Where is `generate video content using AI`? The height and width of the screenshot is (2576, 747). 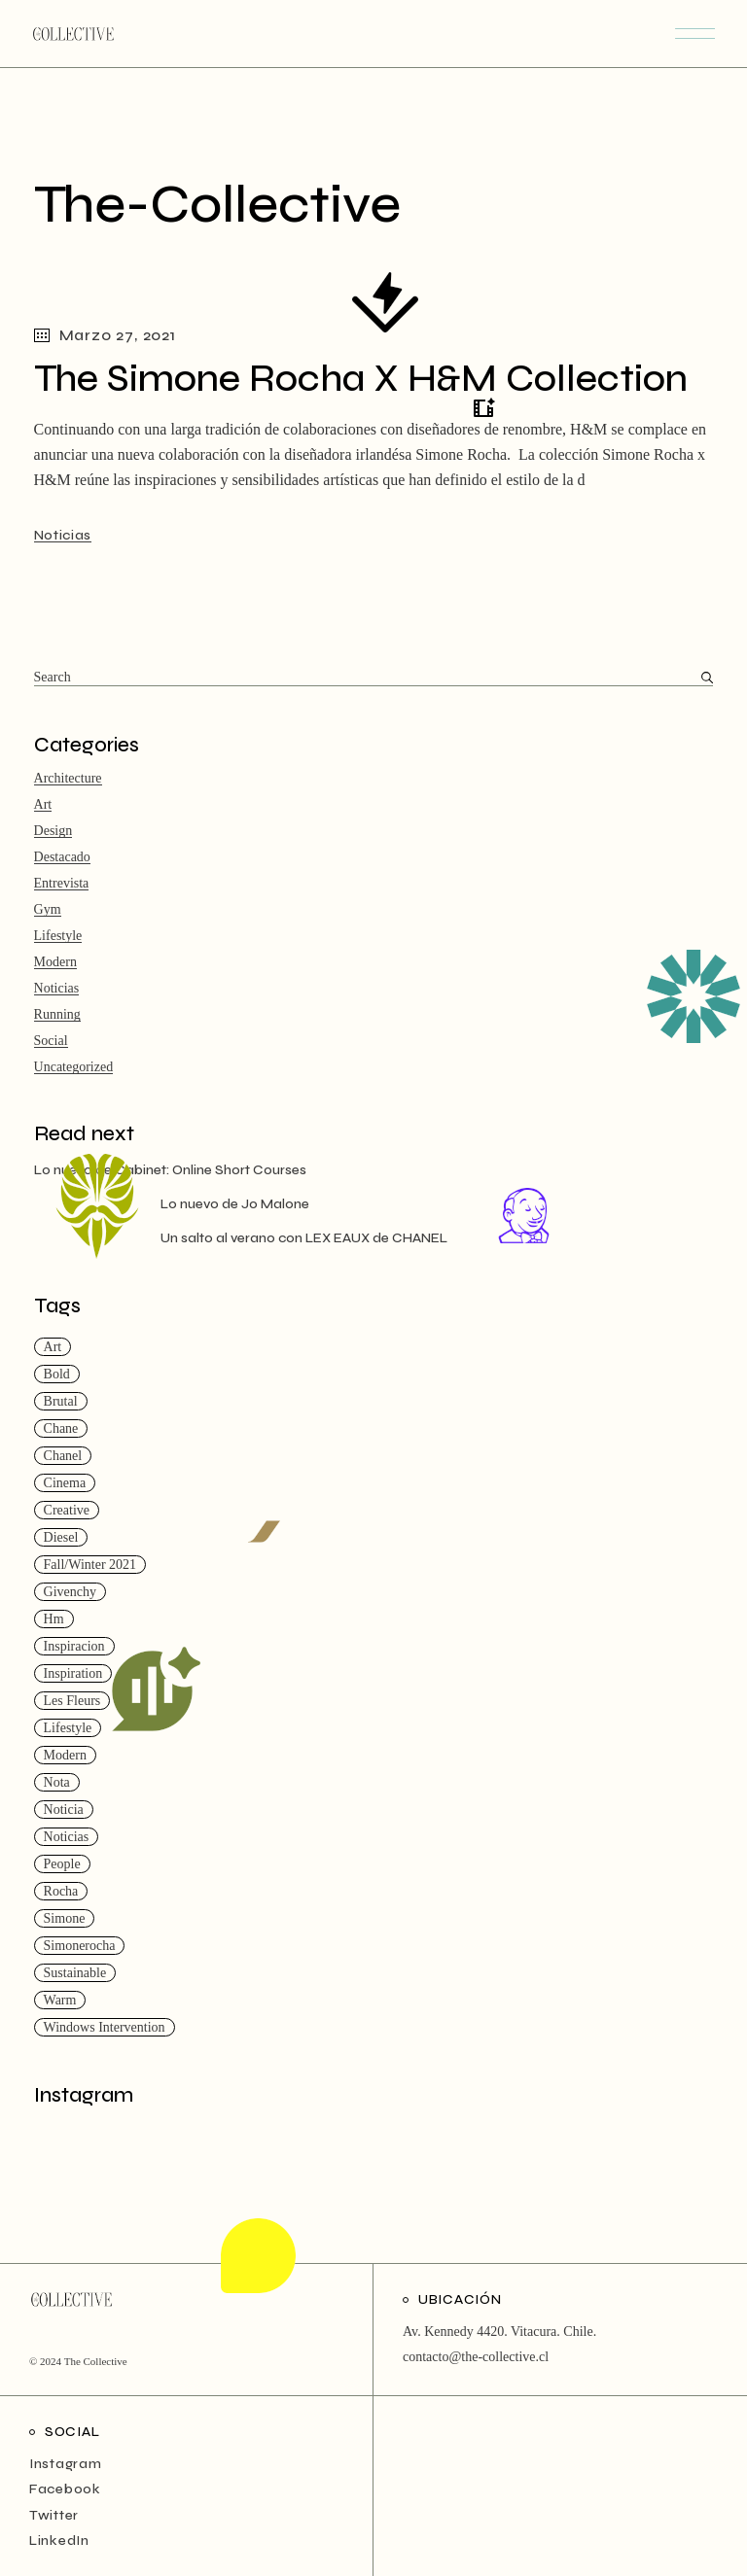
generate video content using AI is located at coordinates (483, 408).